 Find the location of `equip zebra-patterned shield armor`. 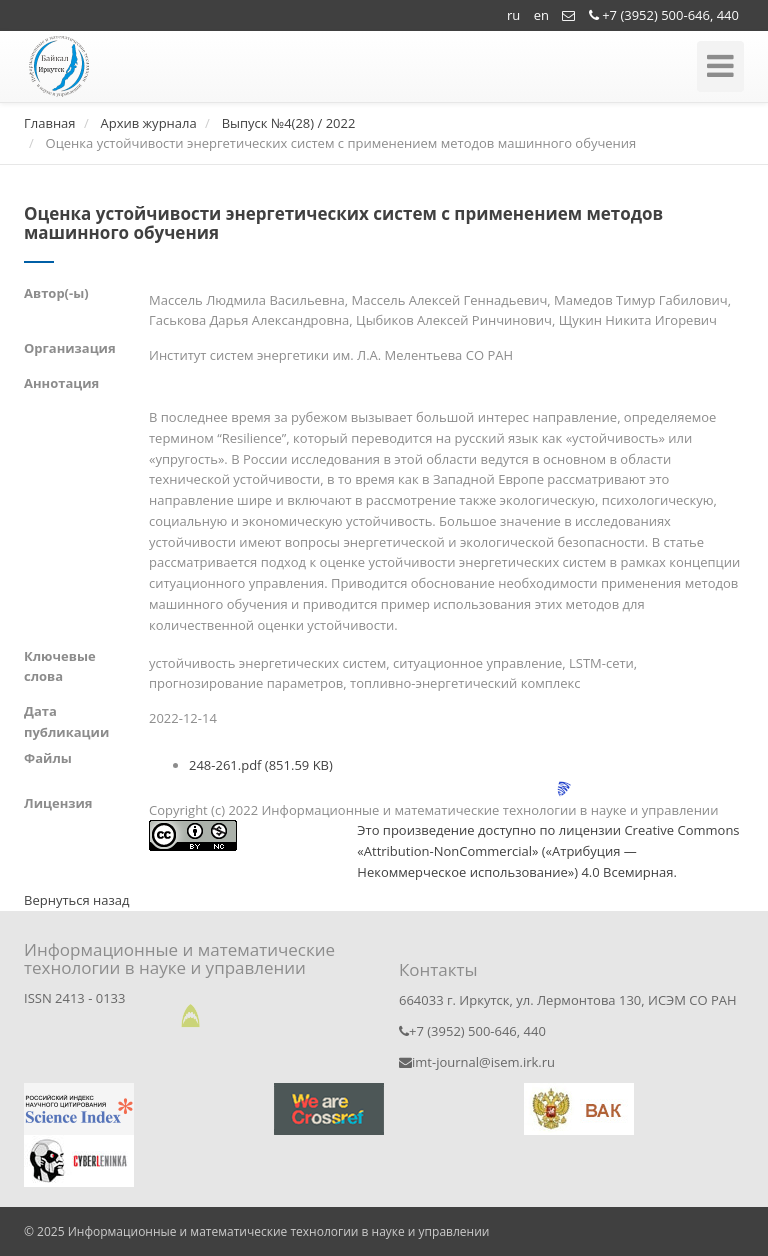

equip zebra-patterned shield armor is located at coordinates (564, 789).